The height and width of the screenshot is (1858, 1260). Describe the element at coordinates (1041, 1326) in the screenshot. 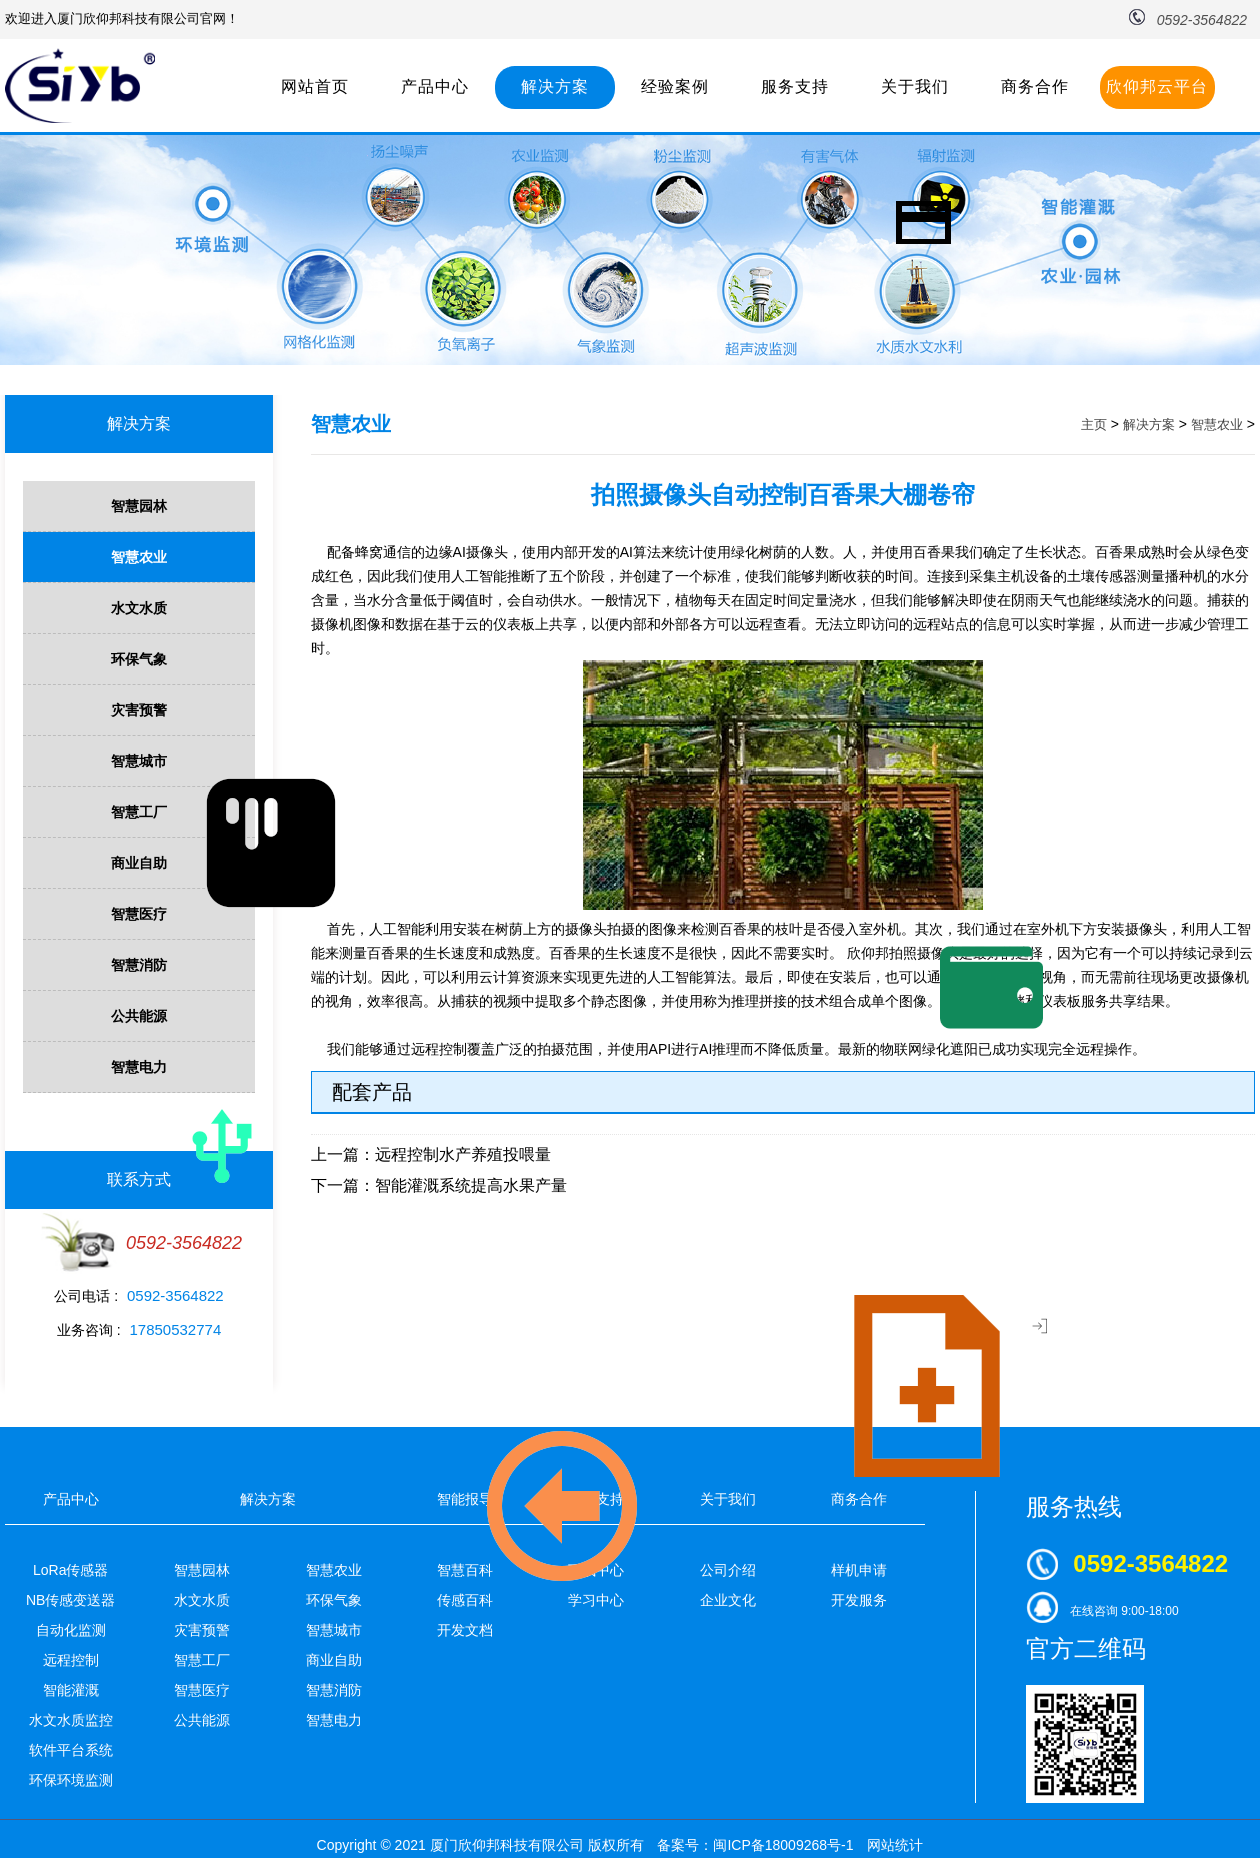

I see `sign in to your account` at that location.